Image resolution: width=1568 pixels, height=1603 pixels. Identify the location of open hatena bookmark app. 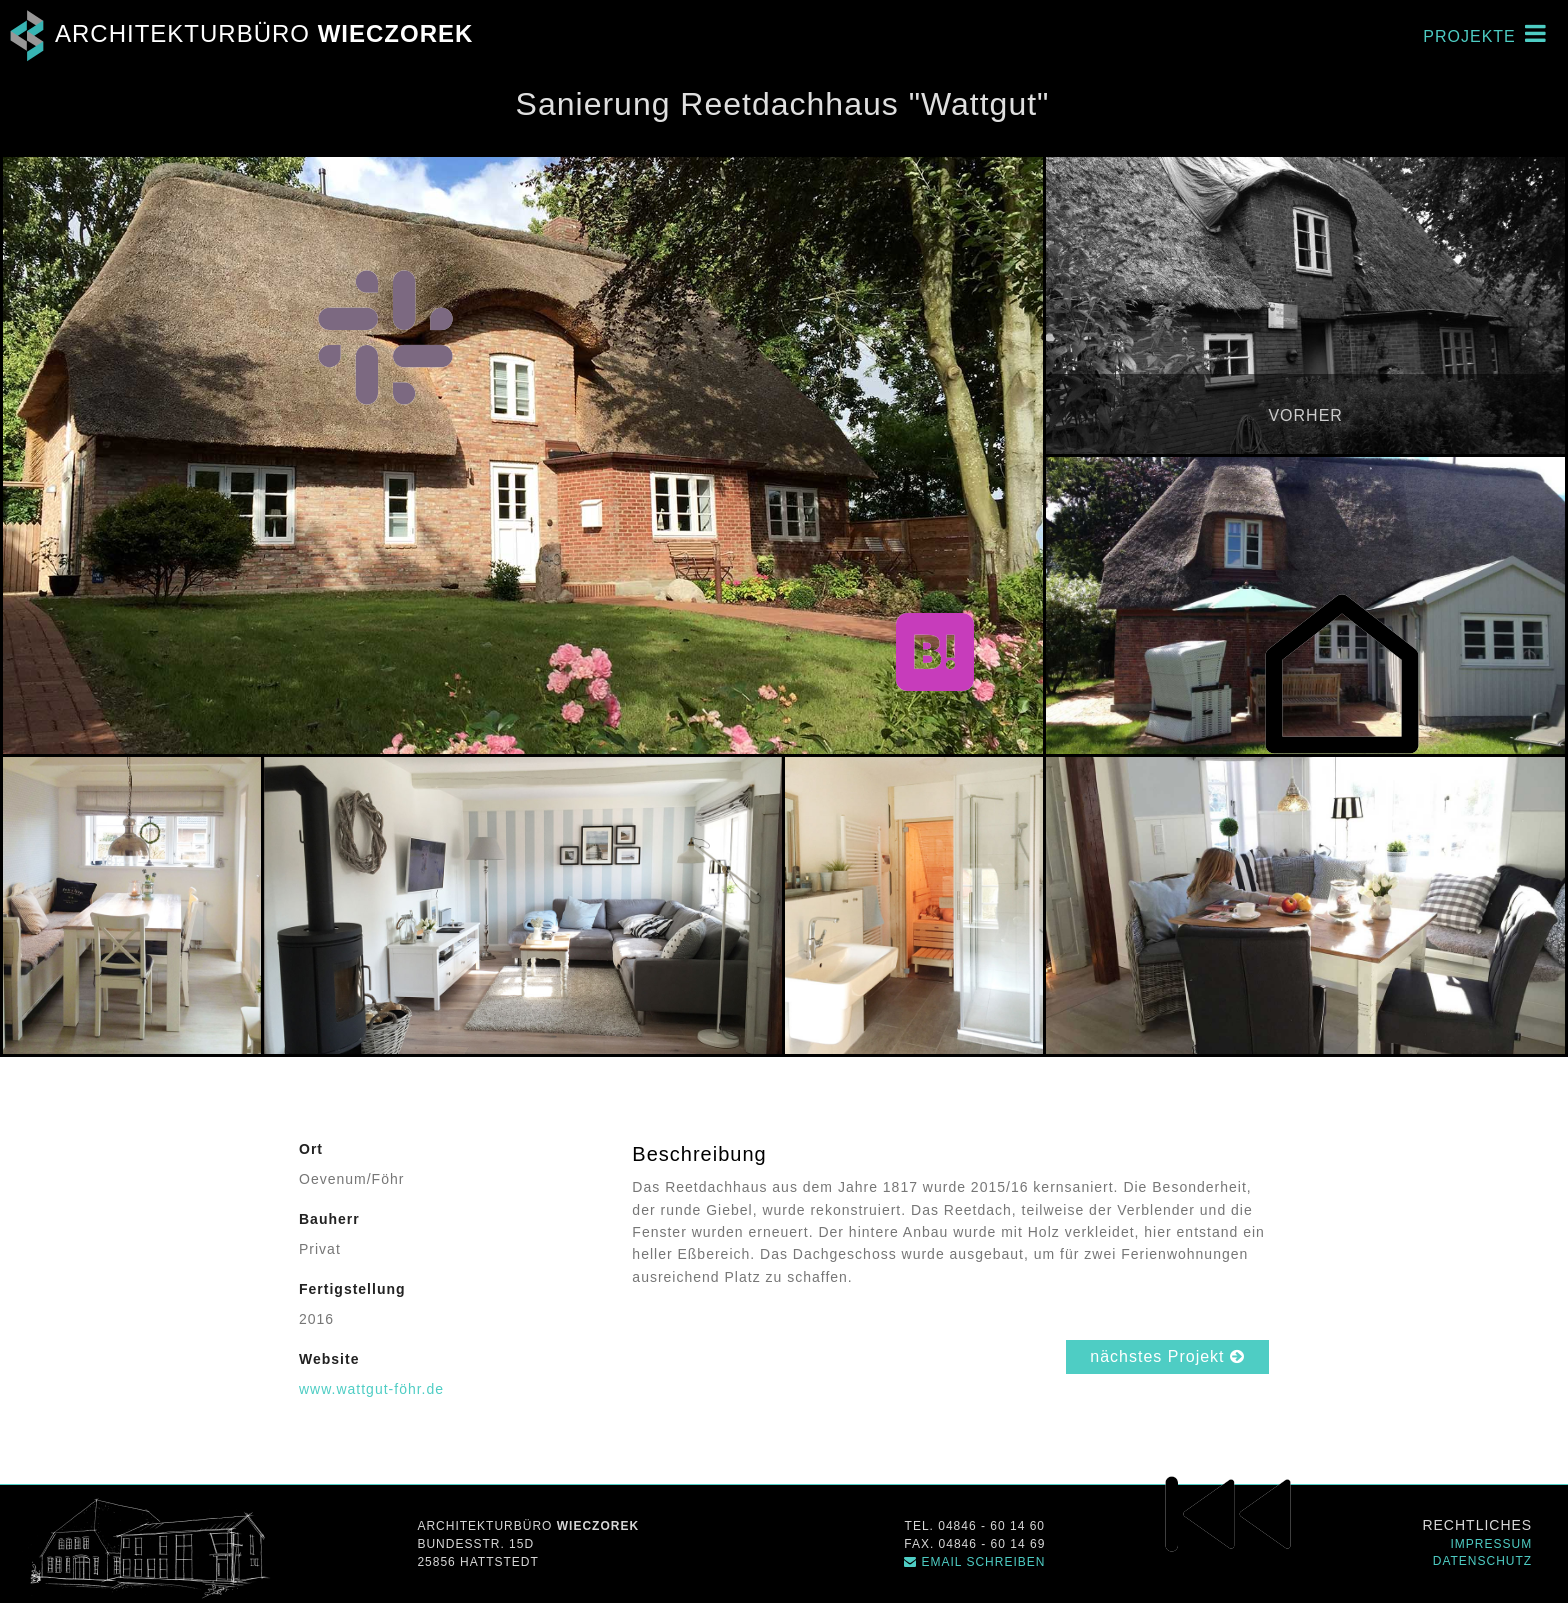
(935, 652).